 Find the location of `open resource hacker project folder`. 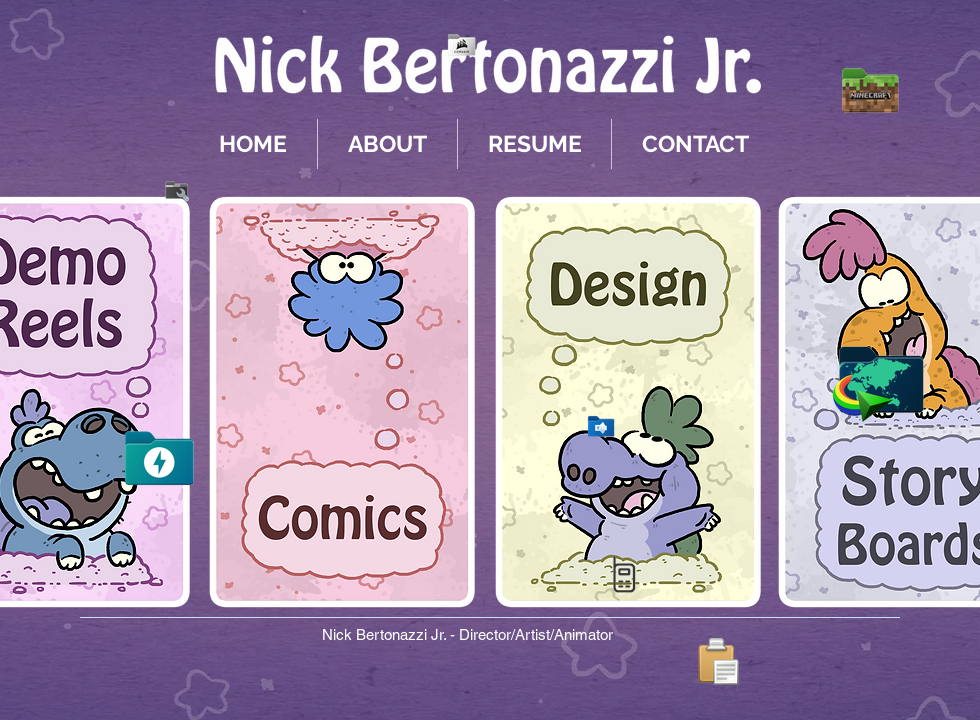

open resource hacker project folder is located at coordinates (176, 190).